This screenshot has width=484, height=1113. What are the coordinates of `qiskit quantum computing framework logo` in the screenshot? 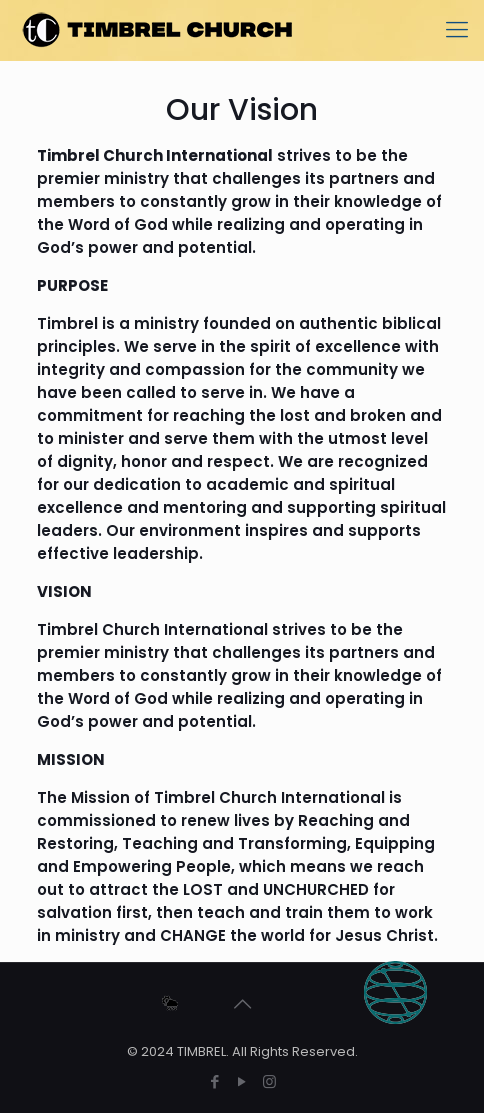 It's located at (395, 992).